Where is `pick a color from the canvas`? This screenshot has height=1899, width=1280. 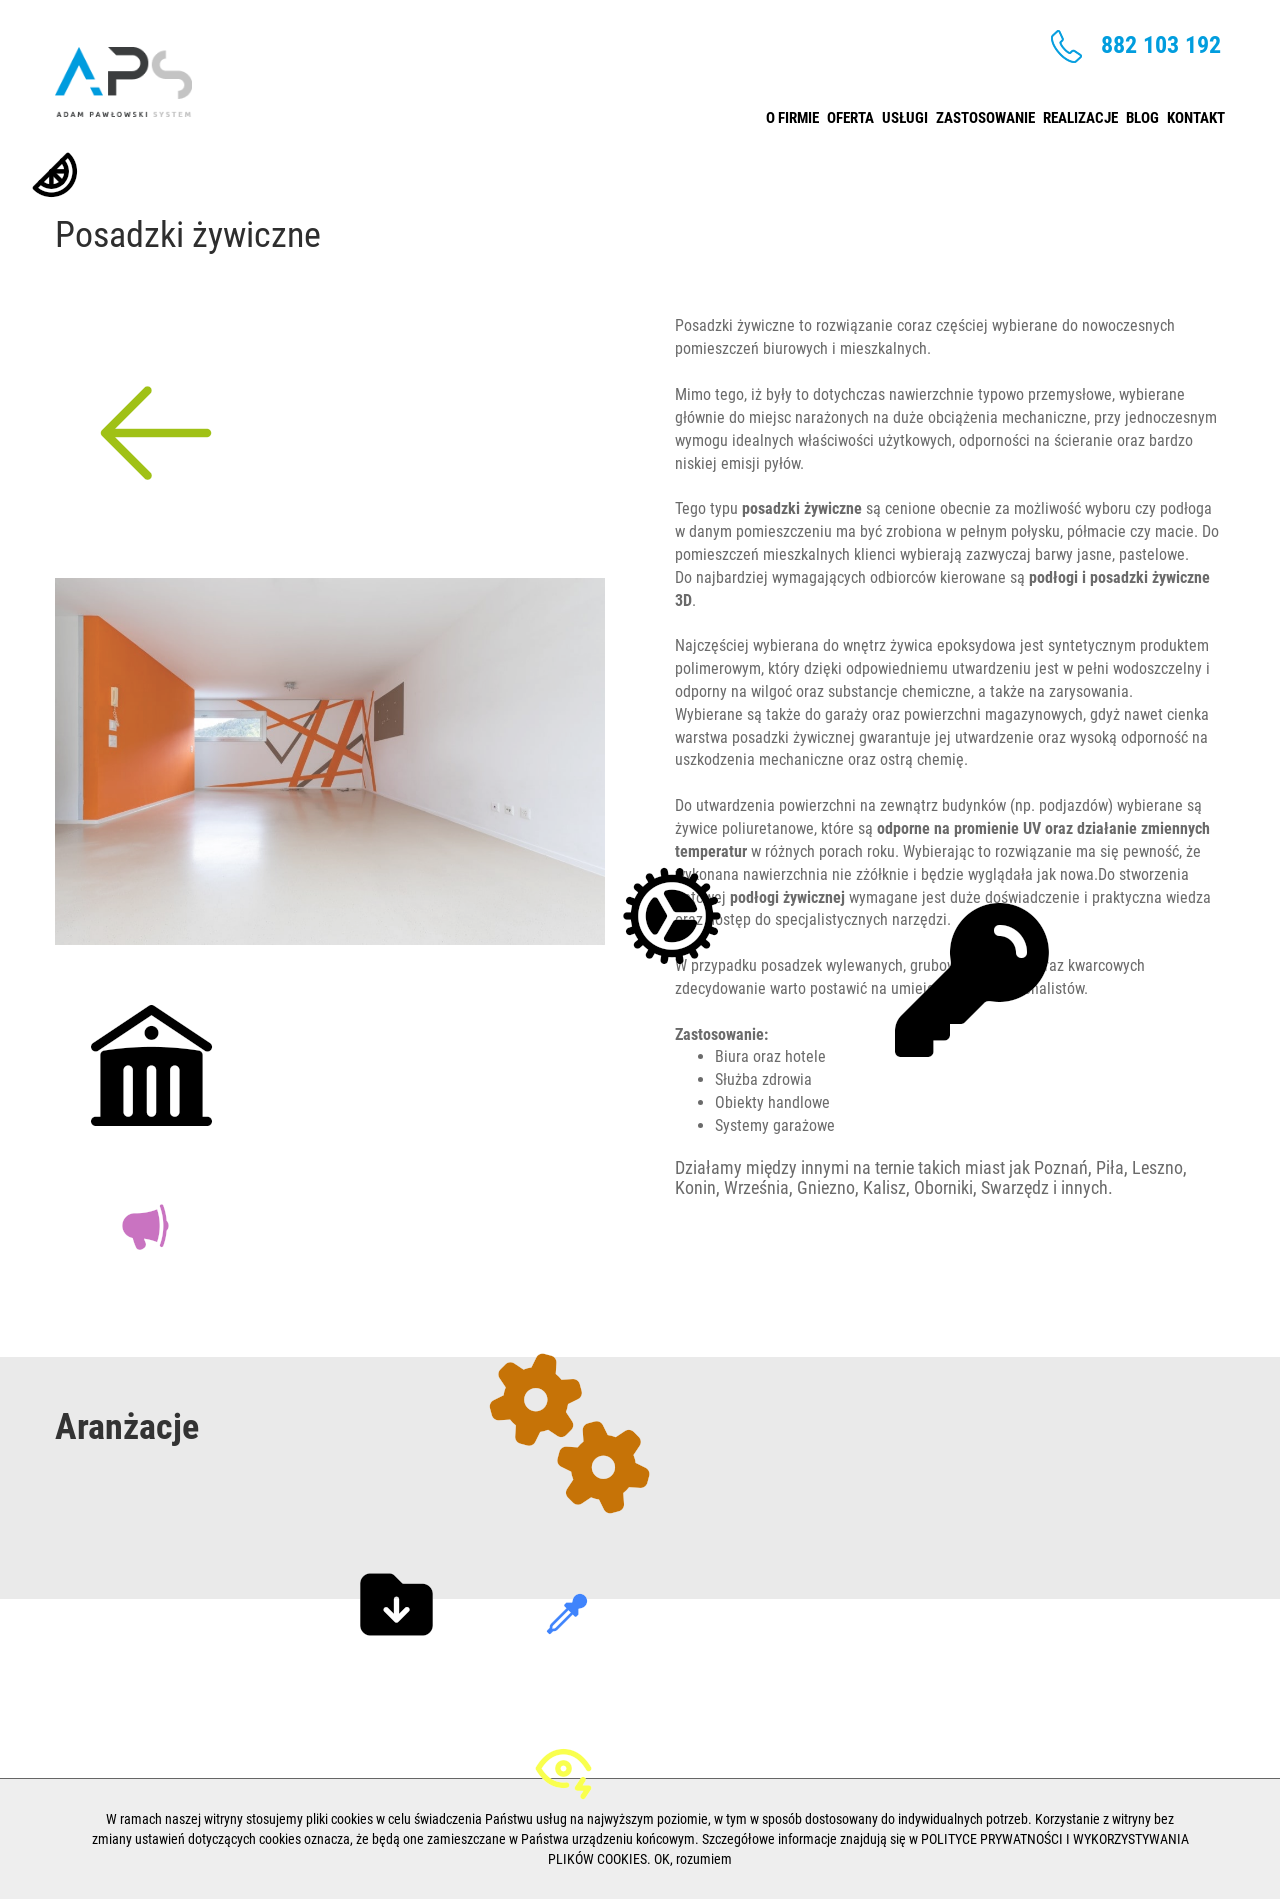
pick a color from the canvas is located at coordinates (567, 1614).